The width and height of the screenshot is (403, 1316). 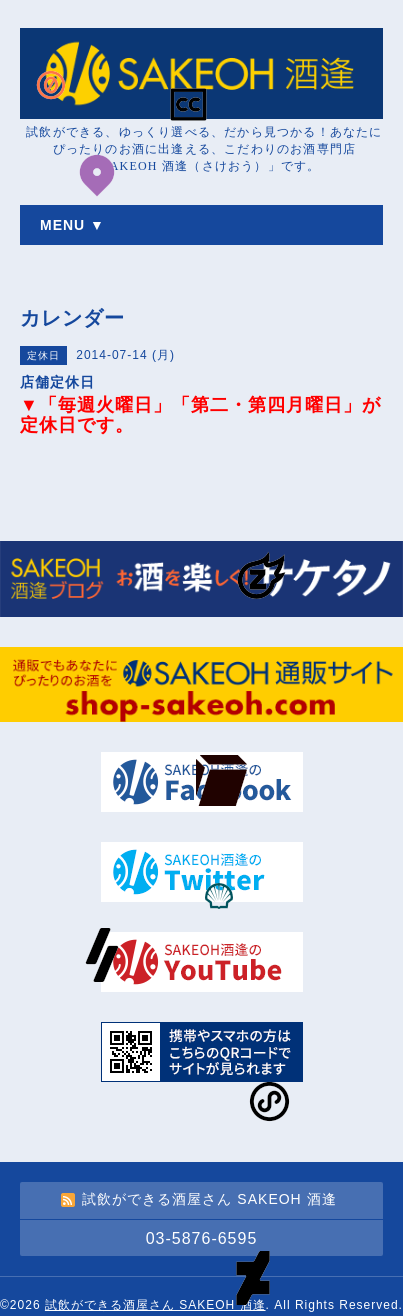 What do you see at coordinates (253, 1278) in the screenshot?
I see `open DeviantArt app or website` at bounding box center [253, 1278].